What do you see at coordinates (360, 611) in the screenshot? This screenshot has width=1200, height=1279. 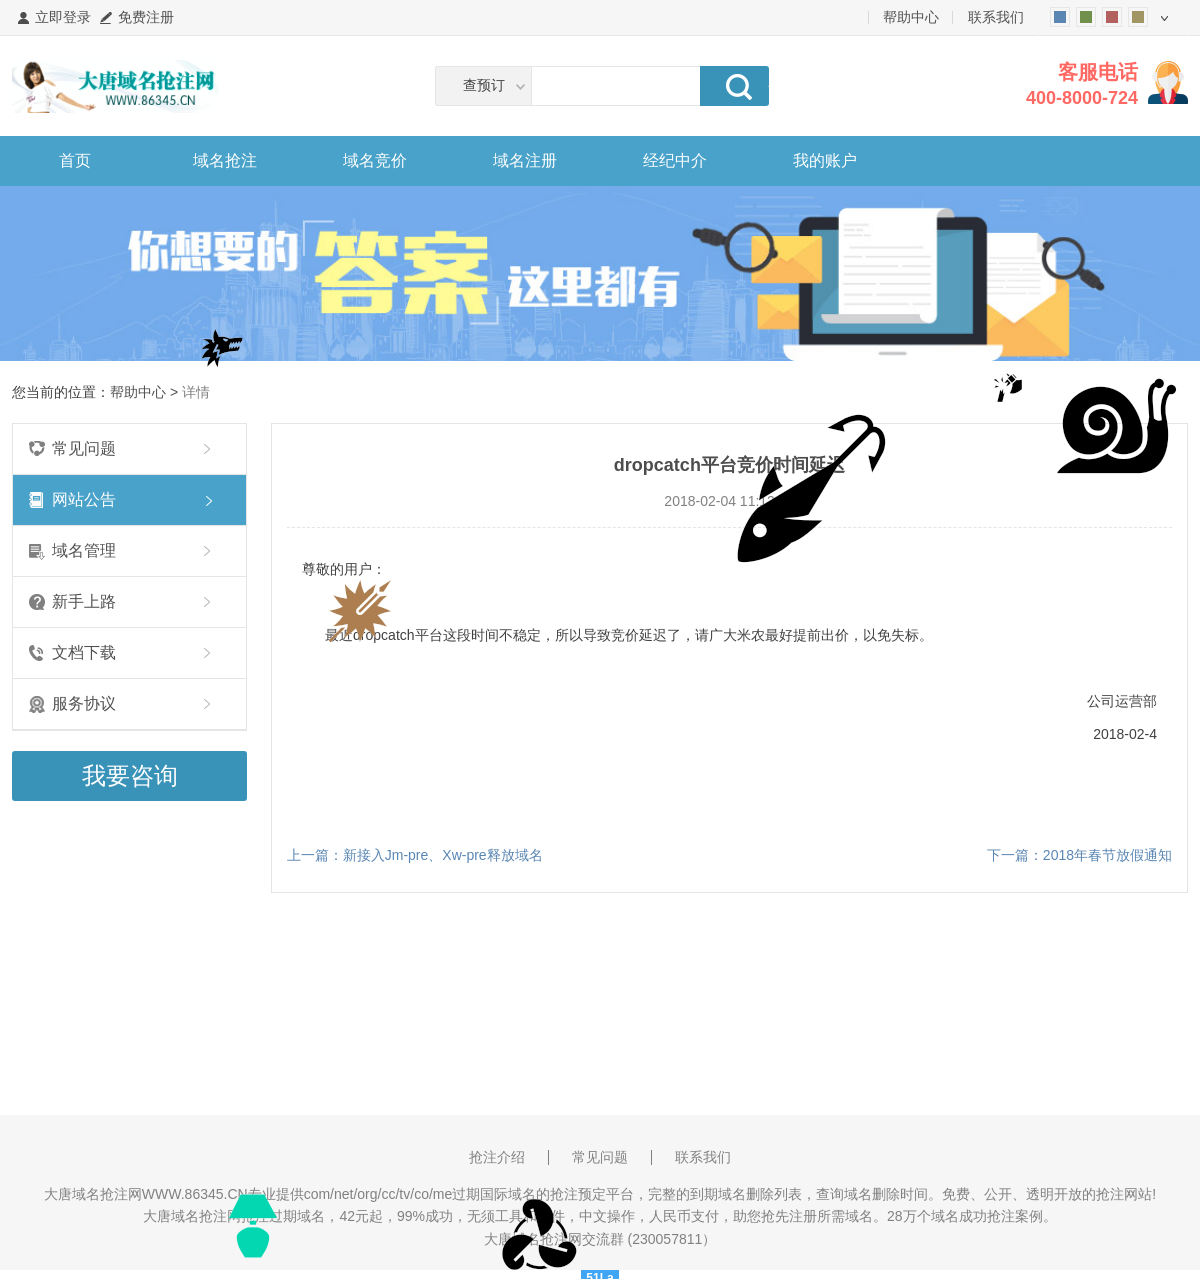 I see `sun-based weapon or solar attack ability` at bounding box center [360, 611].